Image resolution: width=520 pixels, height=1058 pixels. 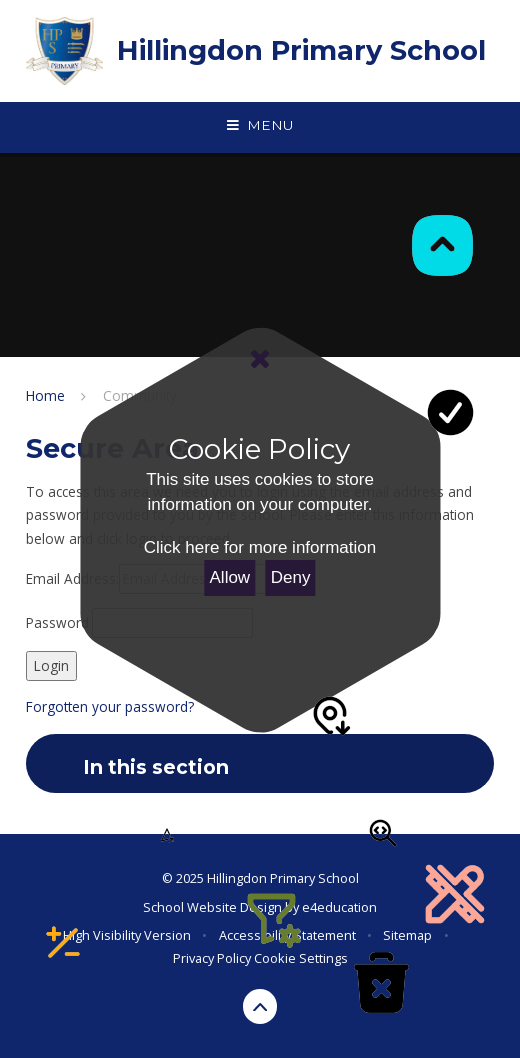 What do you see at coordinates (383, 833) in the screenshot?
I see `inspect or zoom into code` at bounding box center [383, 833].